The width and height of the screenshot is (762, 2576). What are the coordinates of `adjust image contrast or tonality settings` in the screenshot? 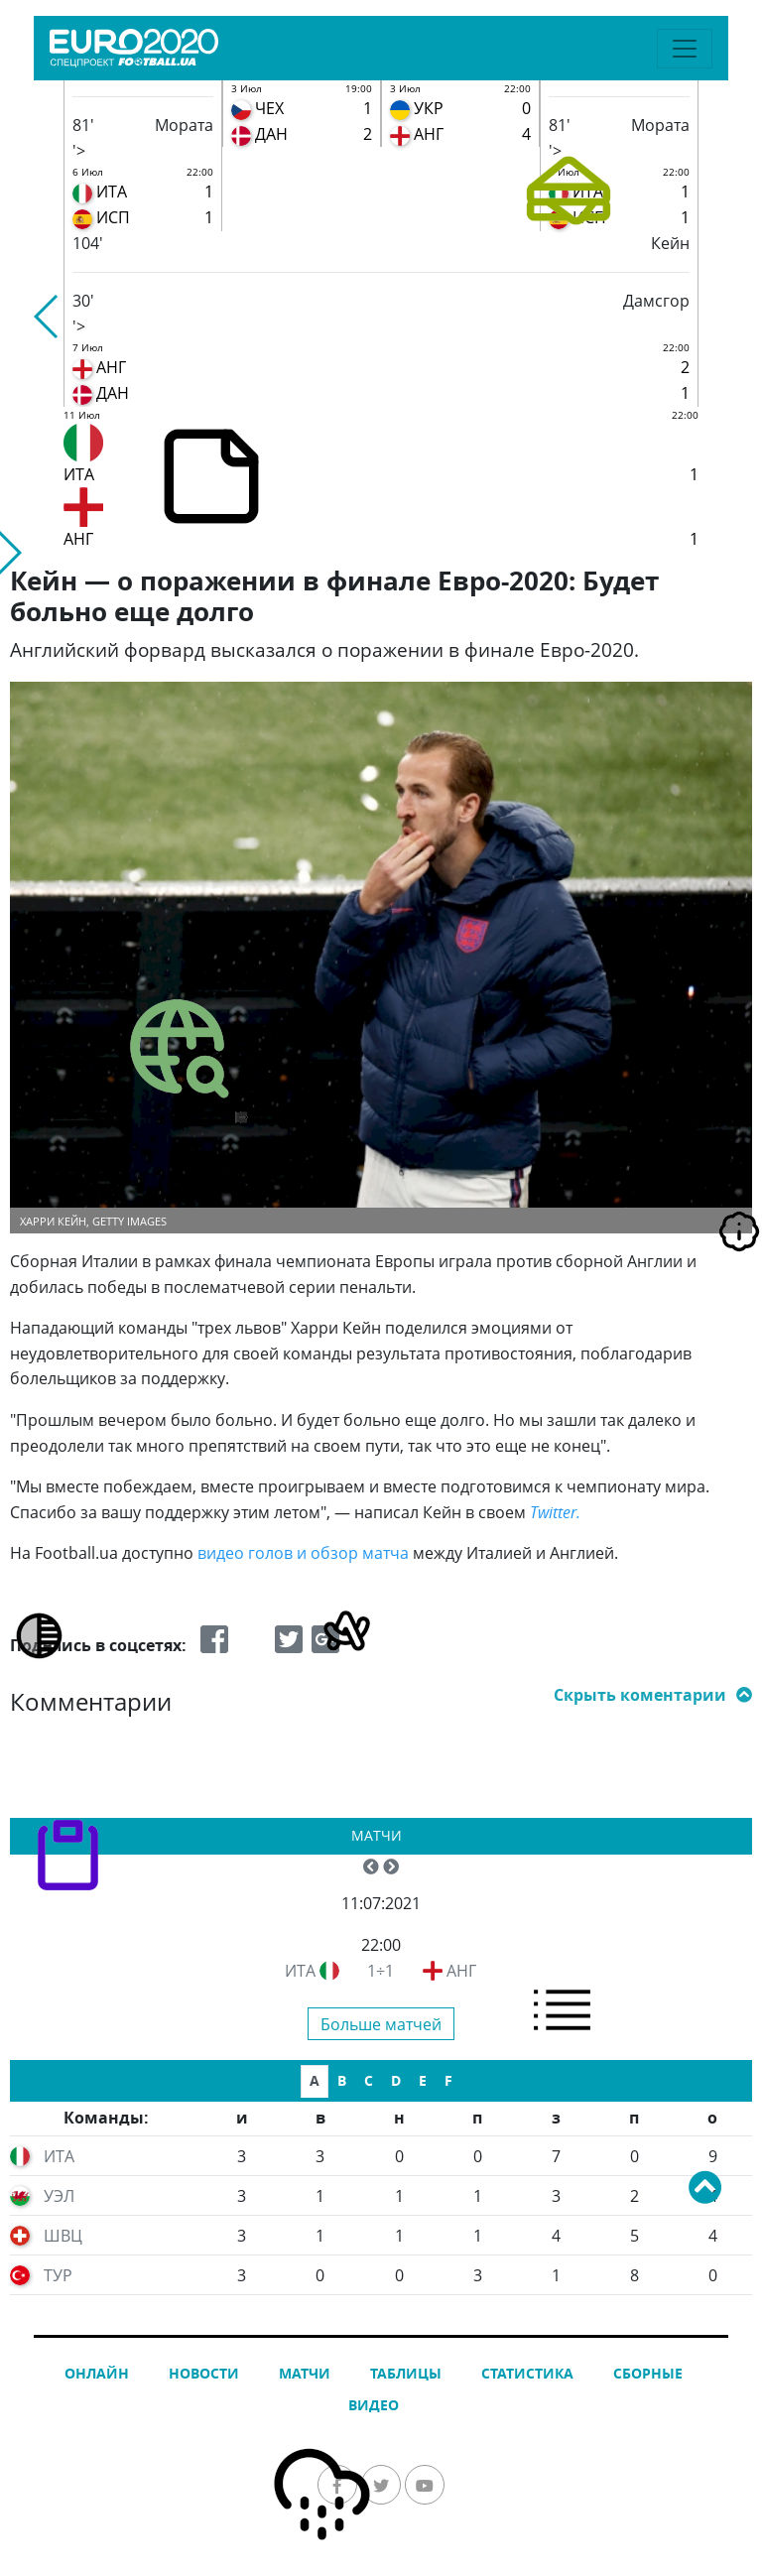 It's located at (39, 1635).